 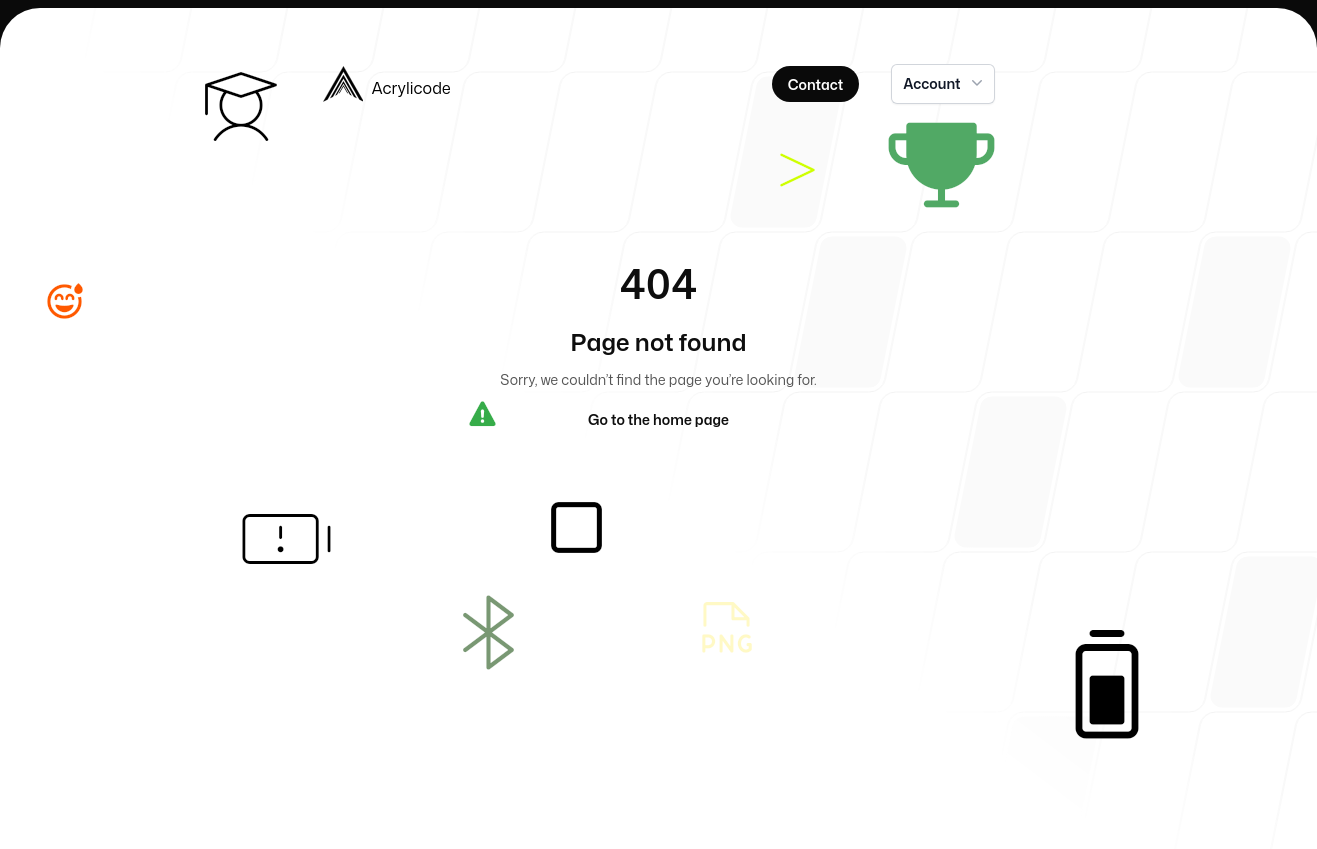 What do you see at coordinates (576, 527) in the screenshot?
I see `unchecked checkbox or selection state` at bounding box center [576, 527].